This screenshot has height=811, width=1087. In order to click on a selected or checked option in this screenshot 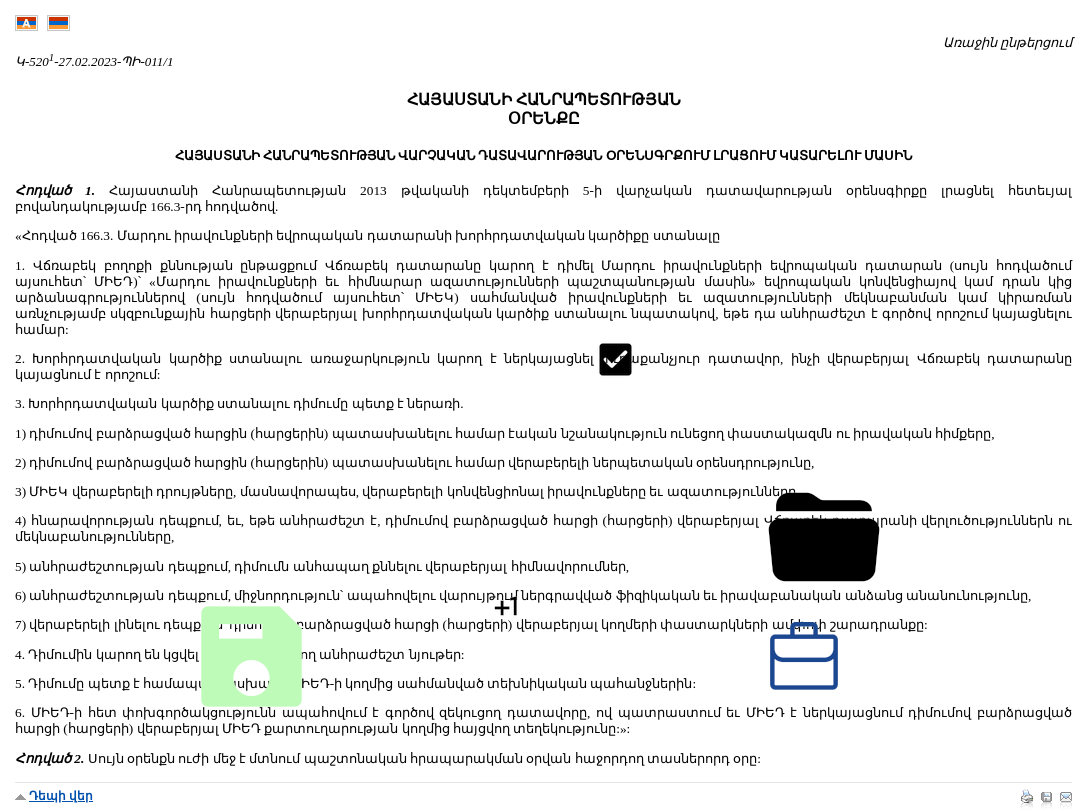, I will do `click(615, 359)`.